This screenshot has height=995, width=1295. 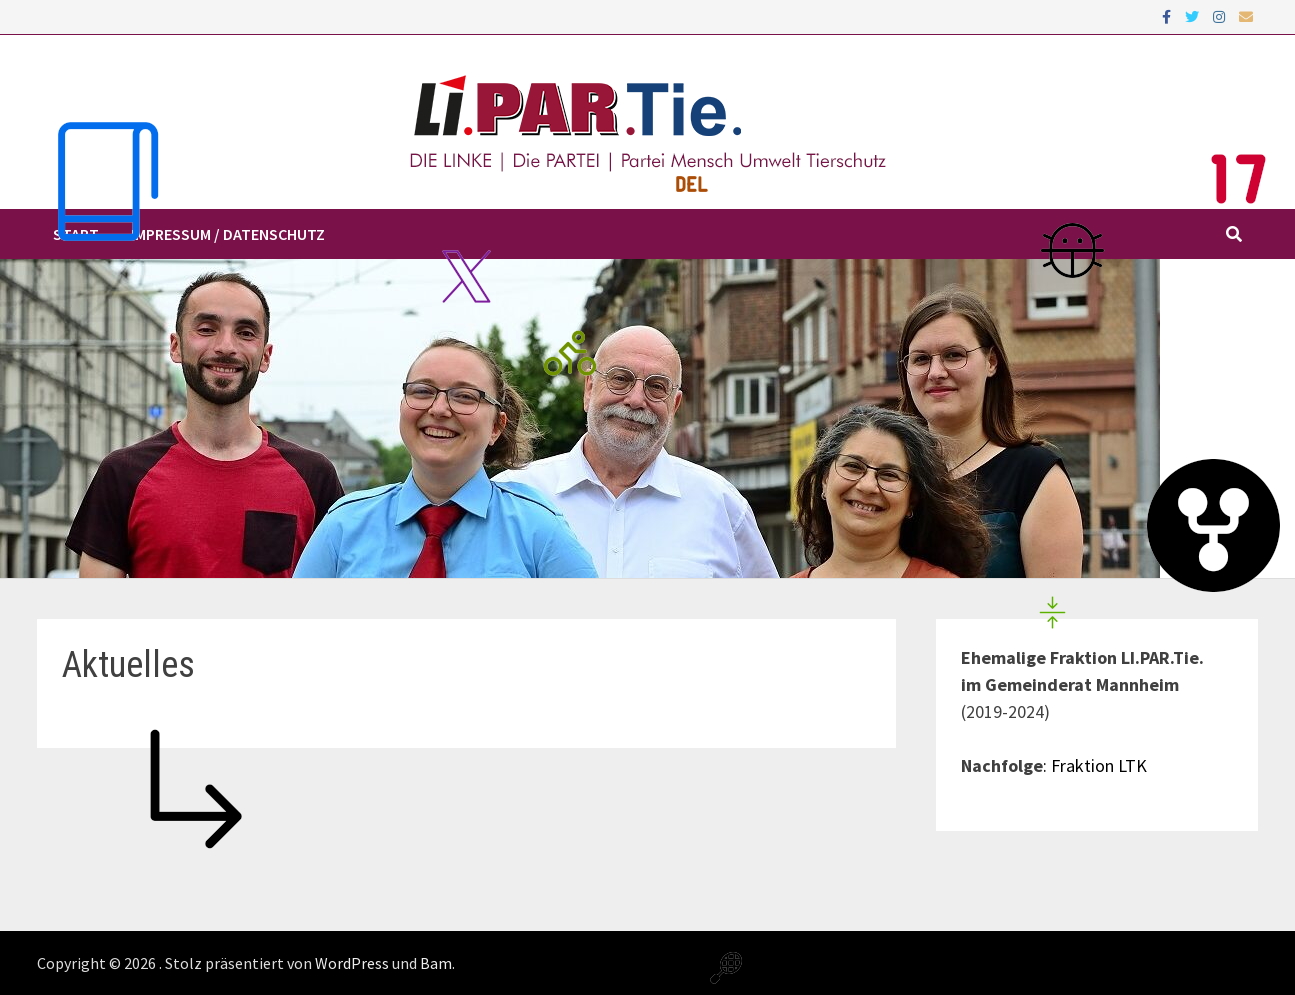 I want to click on indicates an HTTP DELETE request method, so click(x=692, y=184).